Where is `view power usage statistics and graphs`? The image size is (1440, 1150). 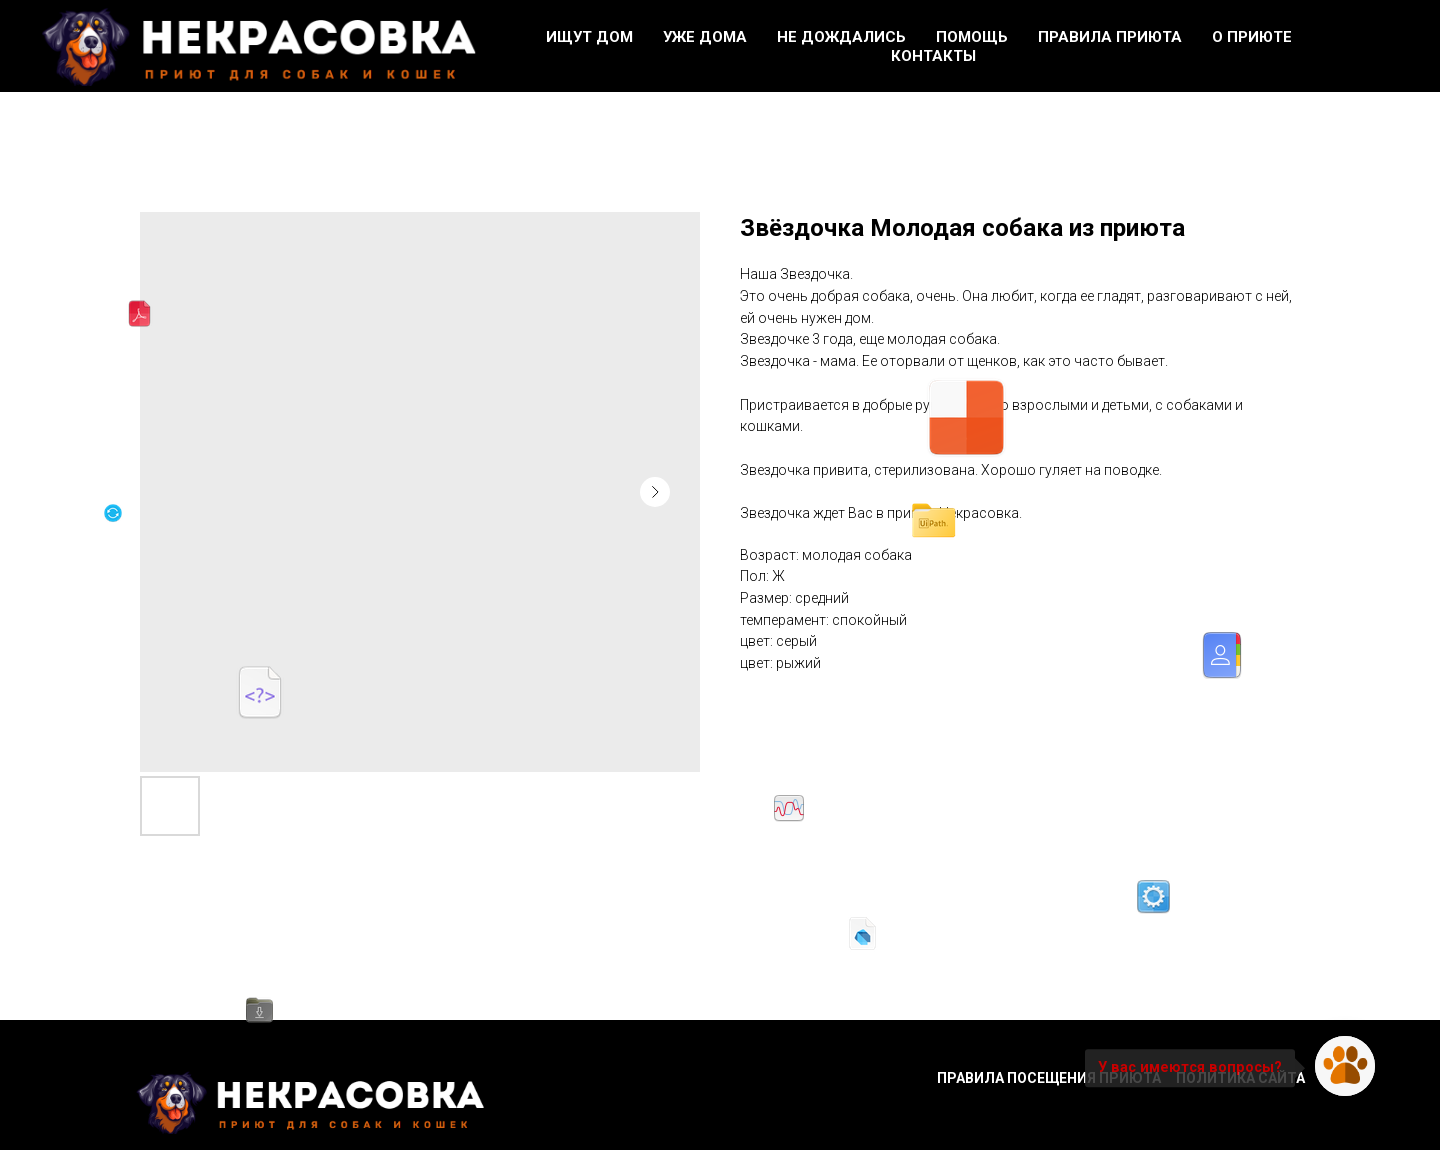
view power usage statistics and graphs is located at coordinates (789, 808).